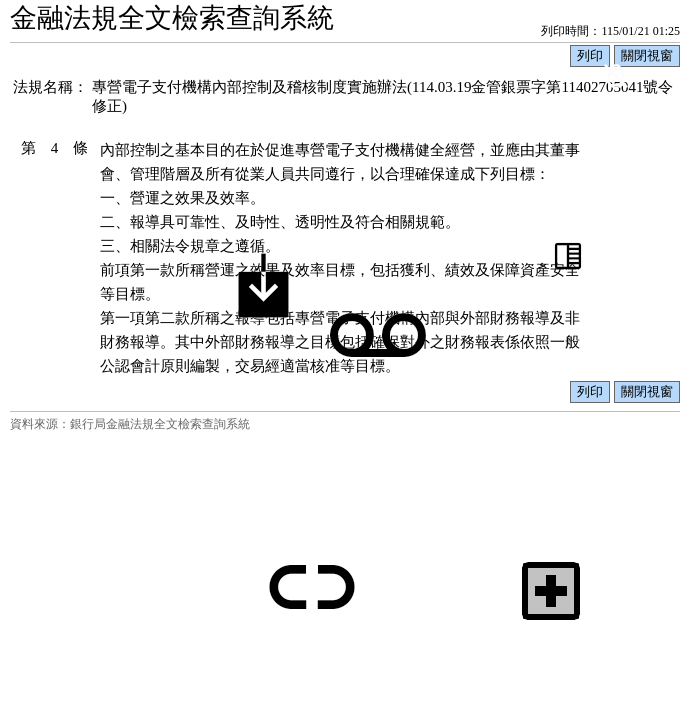  Describe the element at coordinates (263, 285) in the screenshot. I see `download a file to your device` at that location.